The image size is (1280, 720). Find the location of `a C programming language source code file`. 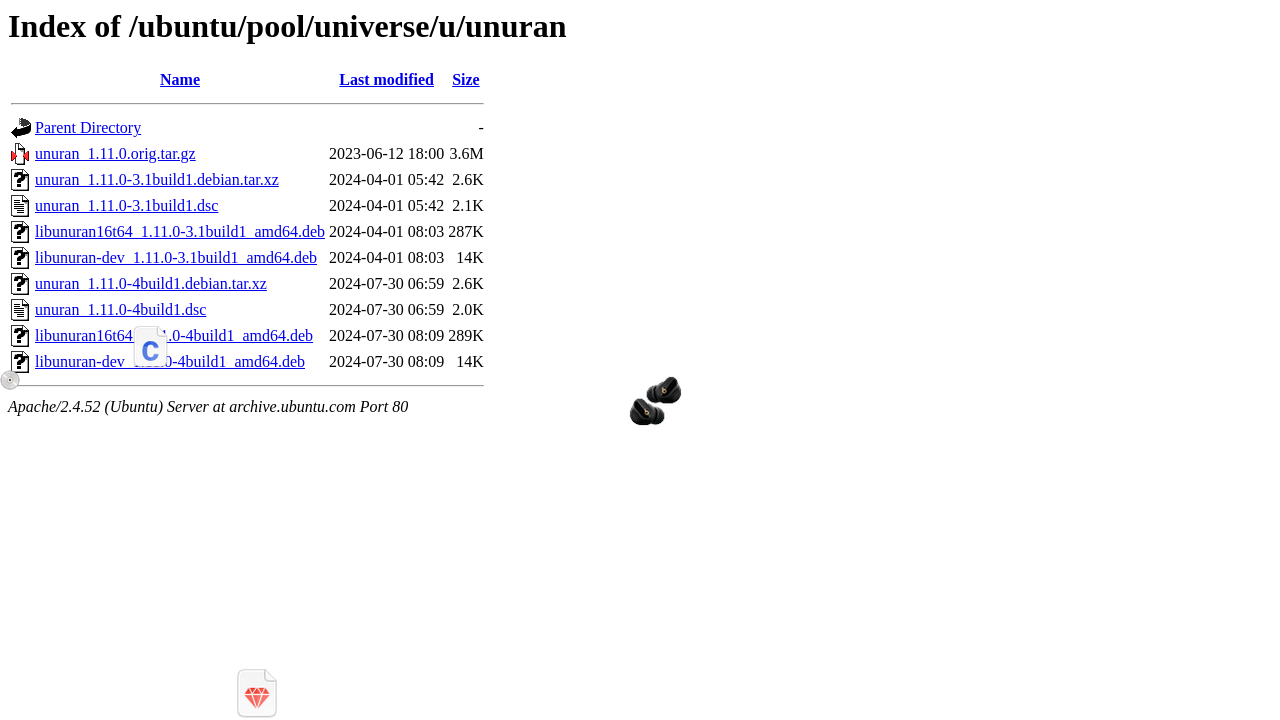

a C programming language source code file is located at coordinates (150, 346).